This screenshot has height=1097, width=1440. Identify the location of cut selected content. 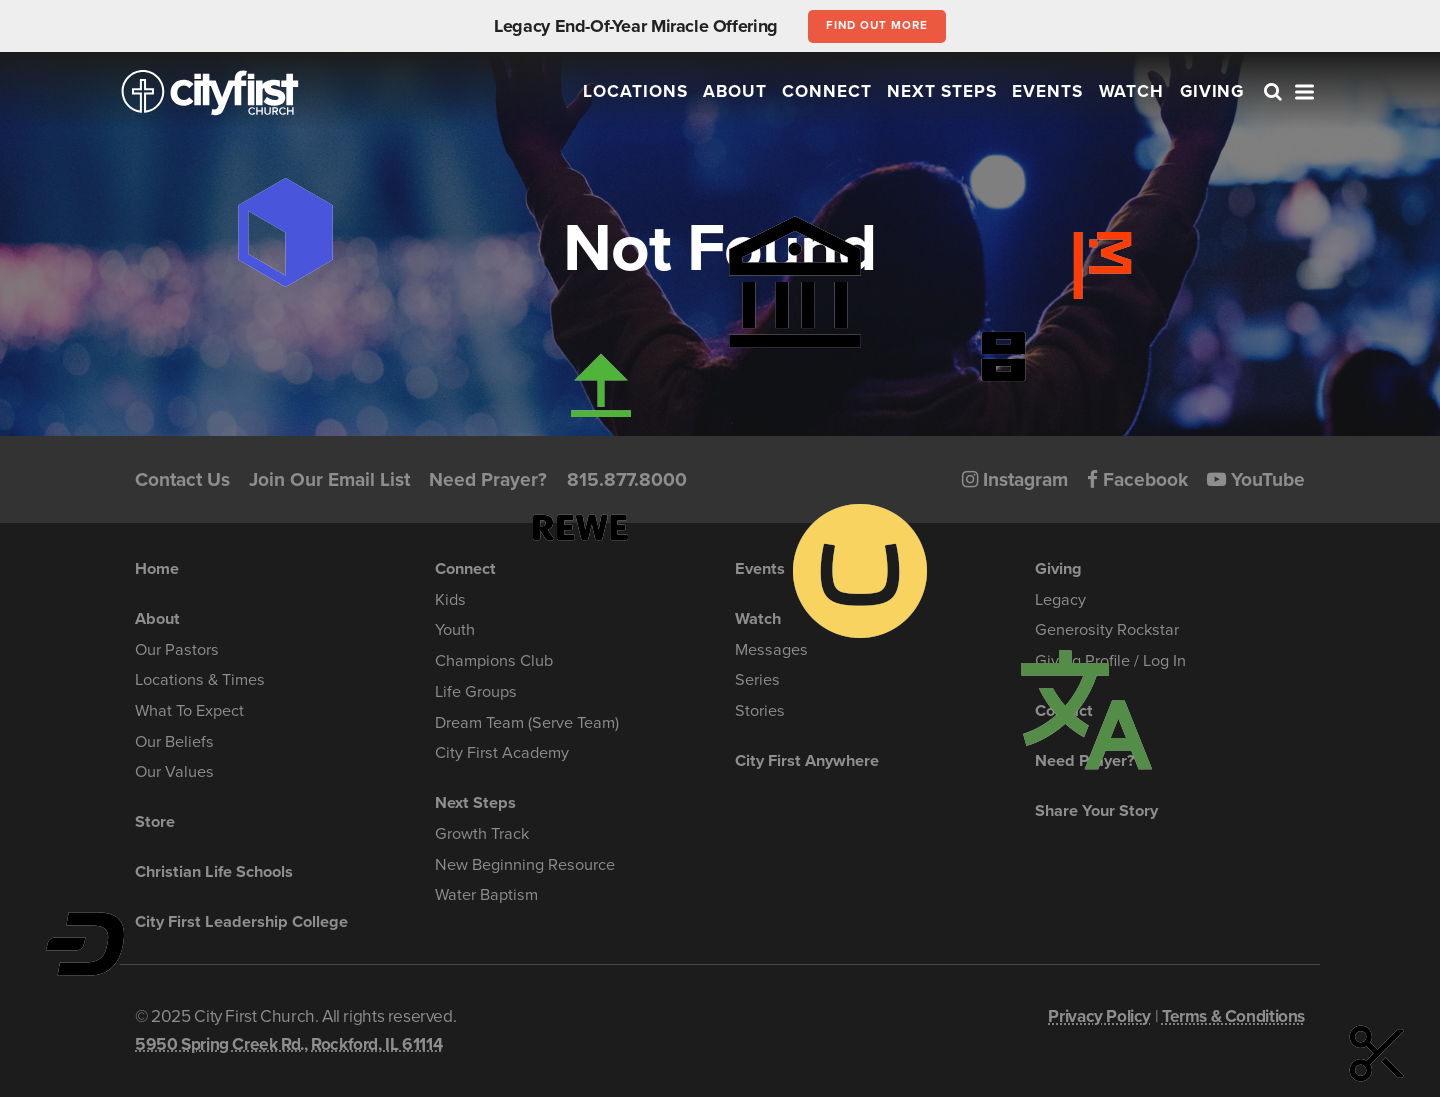
(1377, 1053).